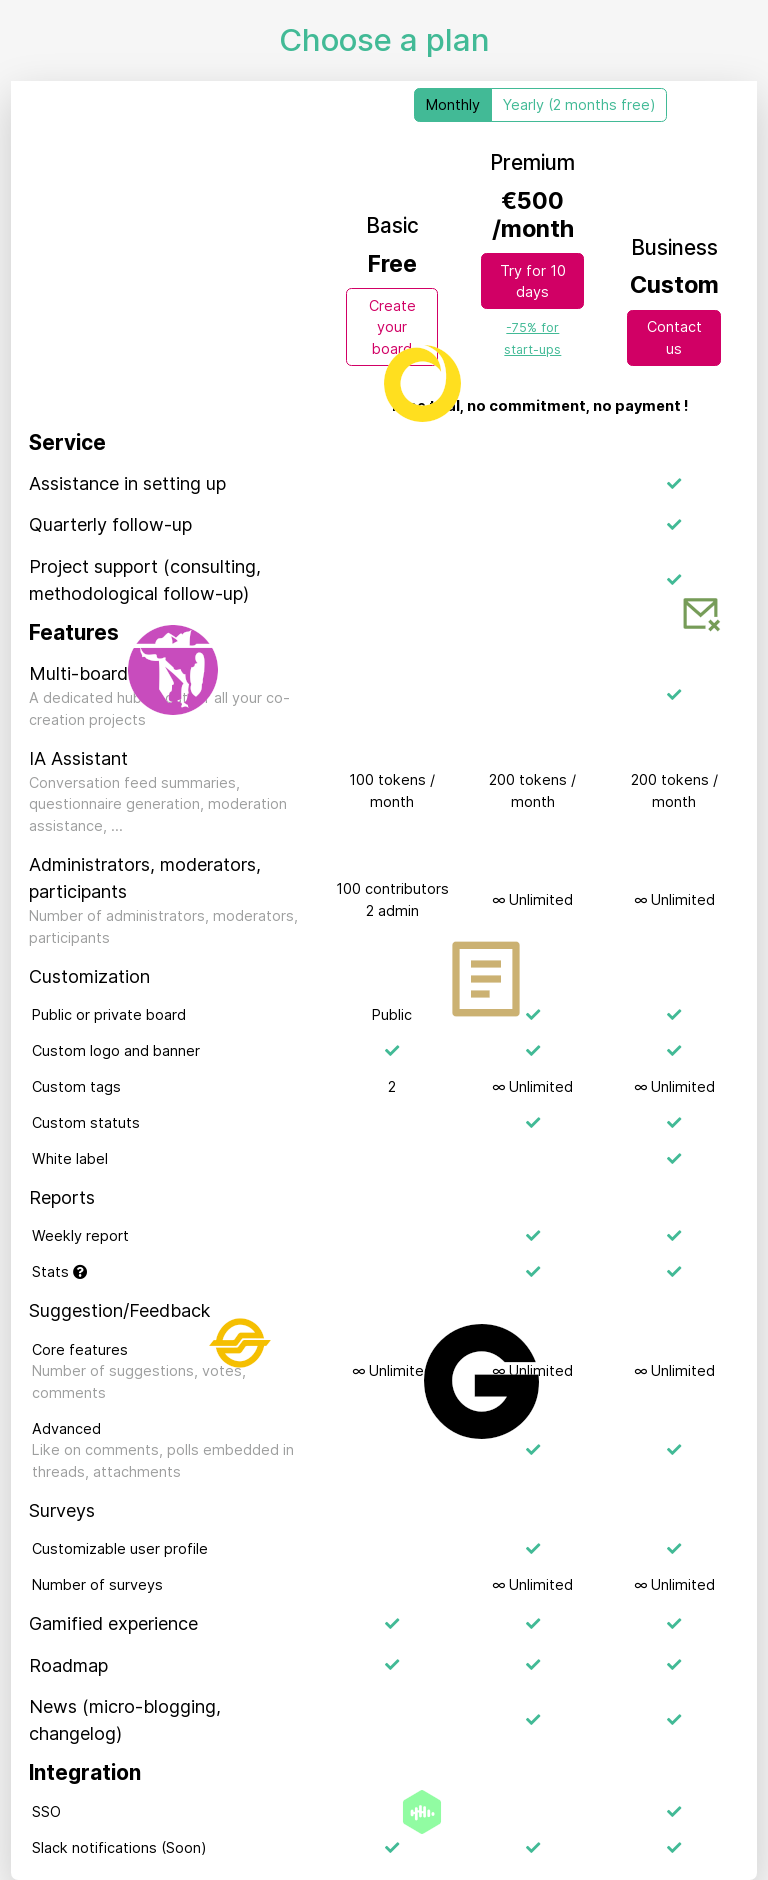  What do you see at coordinates (486, 979) in the screenshot?
I see `view document list` at bounding box center [486, 979].